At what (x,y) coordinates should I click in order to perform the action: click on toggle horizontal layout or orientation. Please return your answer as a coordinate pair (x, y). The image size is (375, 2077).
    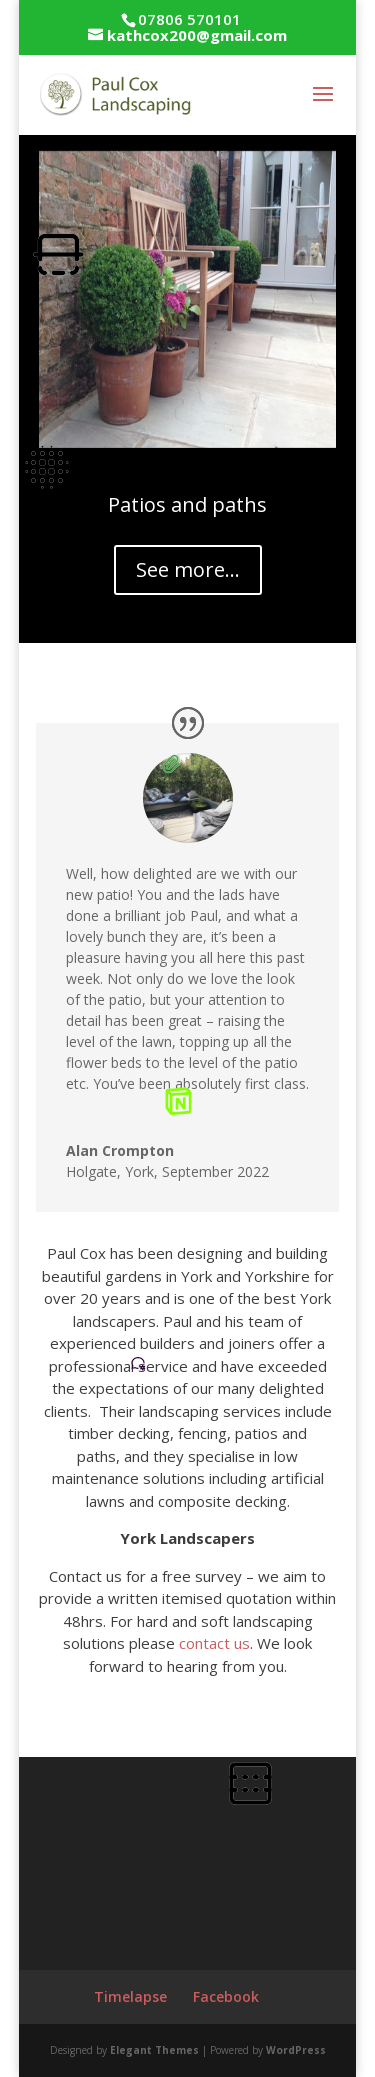
    Looking at the image, I should click on (58, 254).